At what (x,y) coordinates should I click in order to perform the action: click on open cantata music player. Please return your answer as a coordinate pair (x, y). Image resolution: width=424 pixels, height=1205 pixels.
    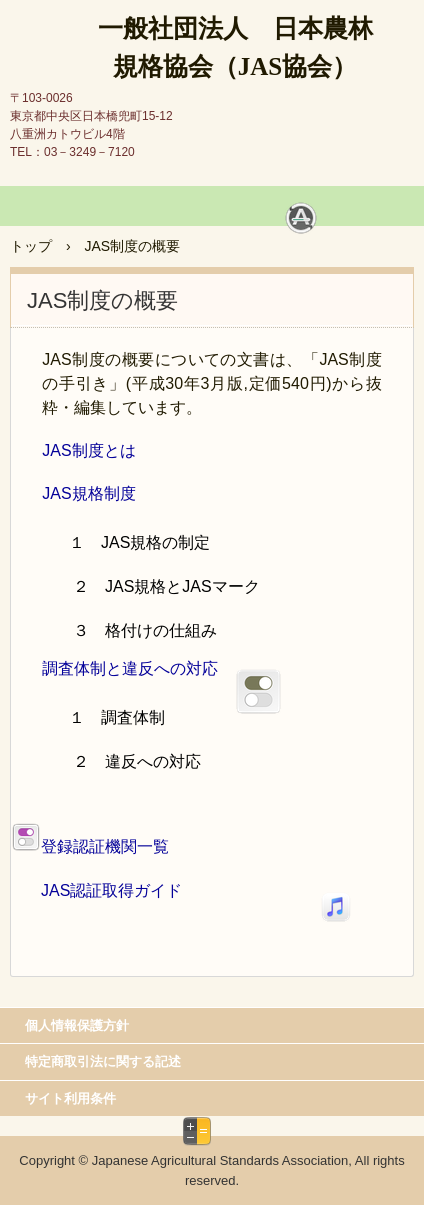
    Looking at the image, I should click on (336, 907).